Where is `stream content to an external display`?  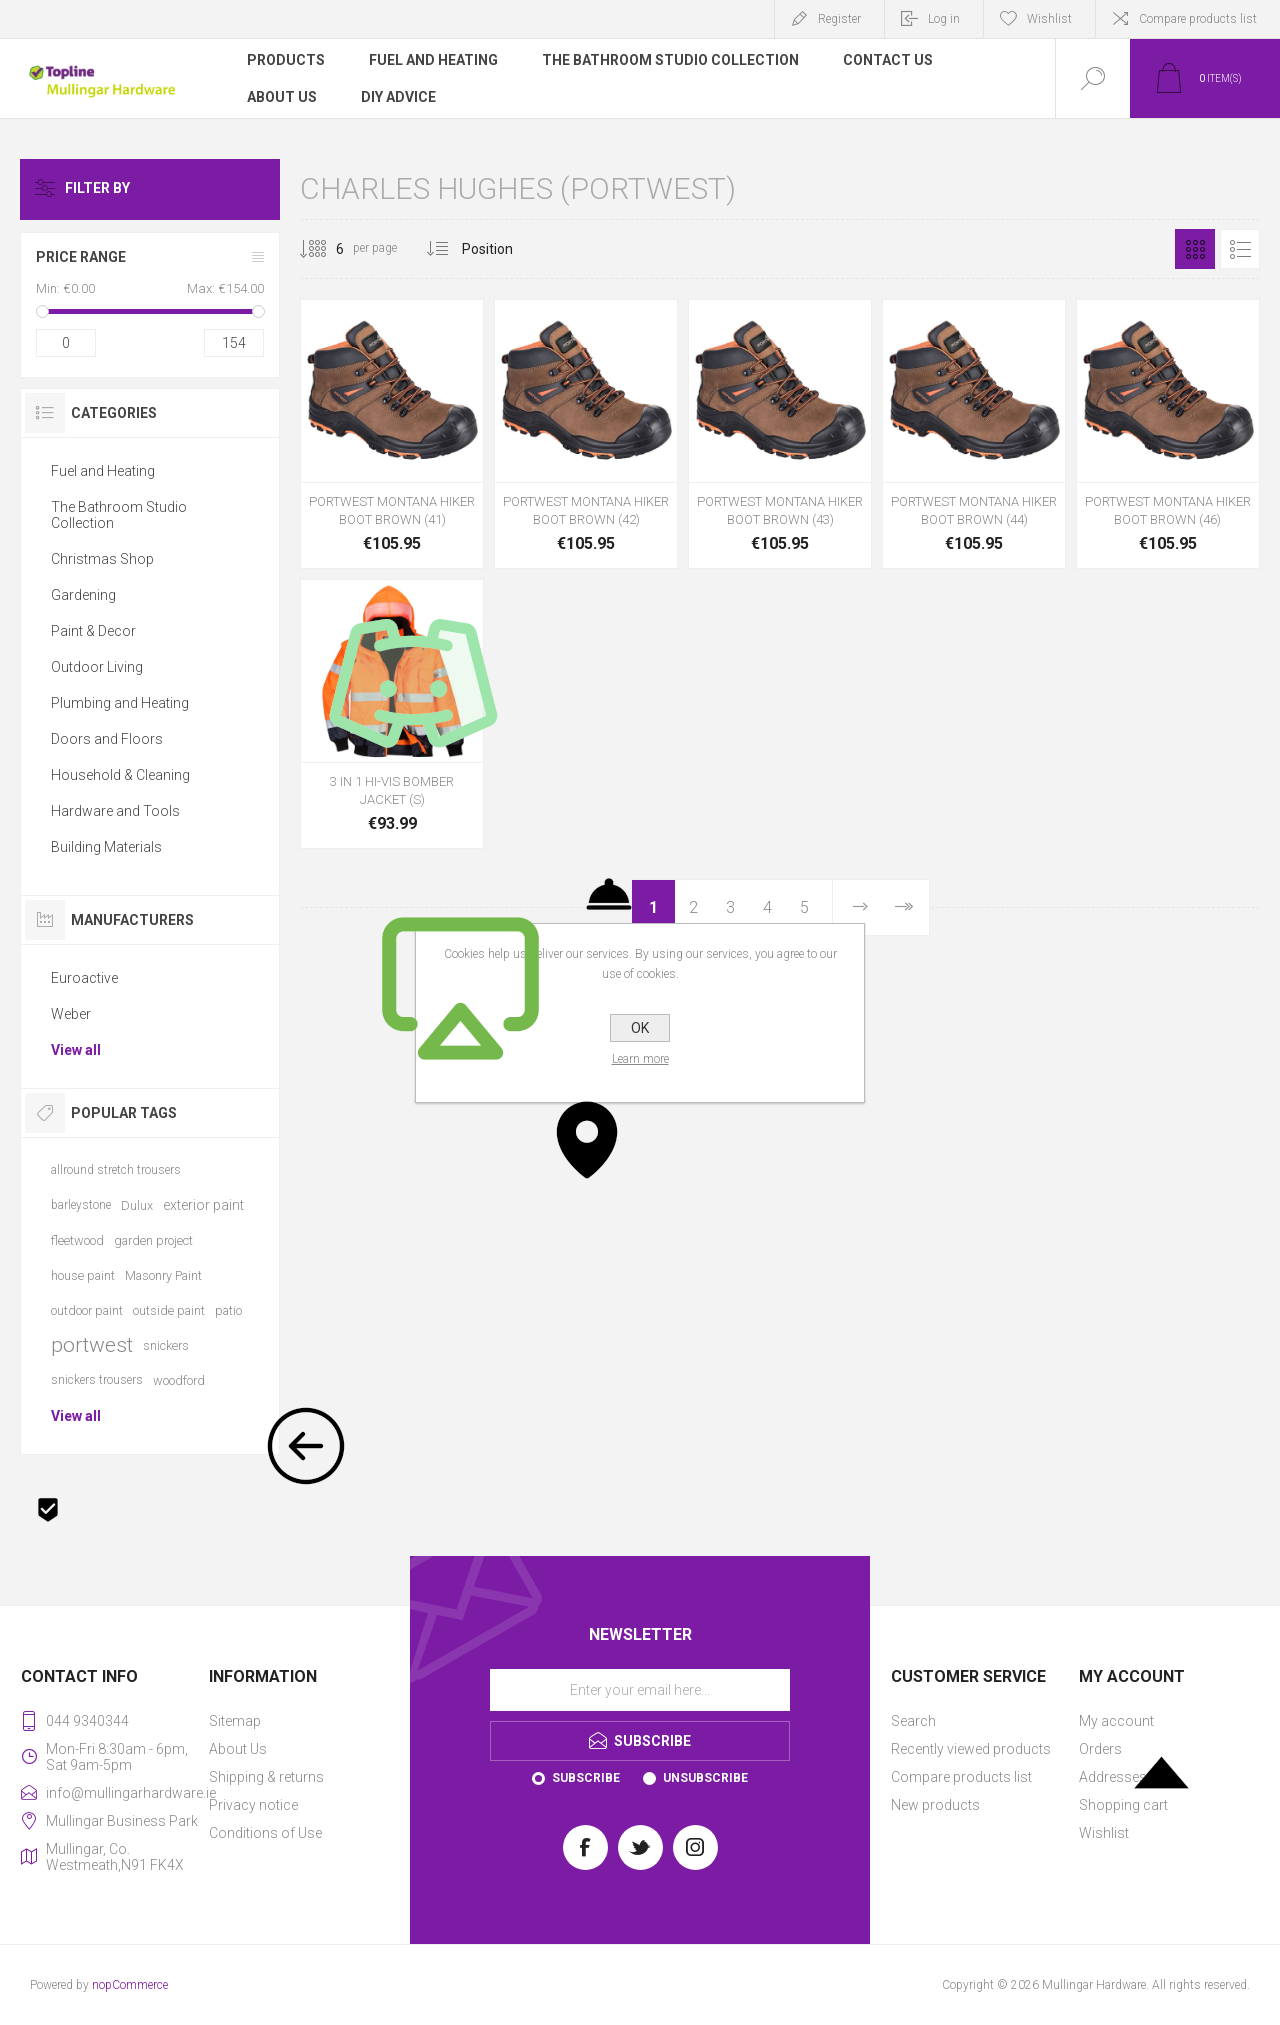 stream content to an external display is located at coordinates (460, 988).